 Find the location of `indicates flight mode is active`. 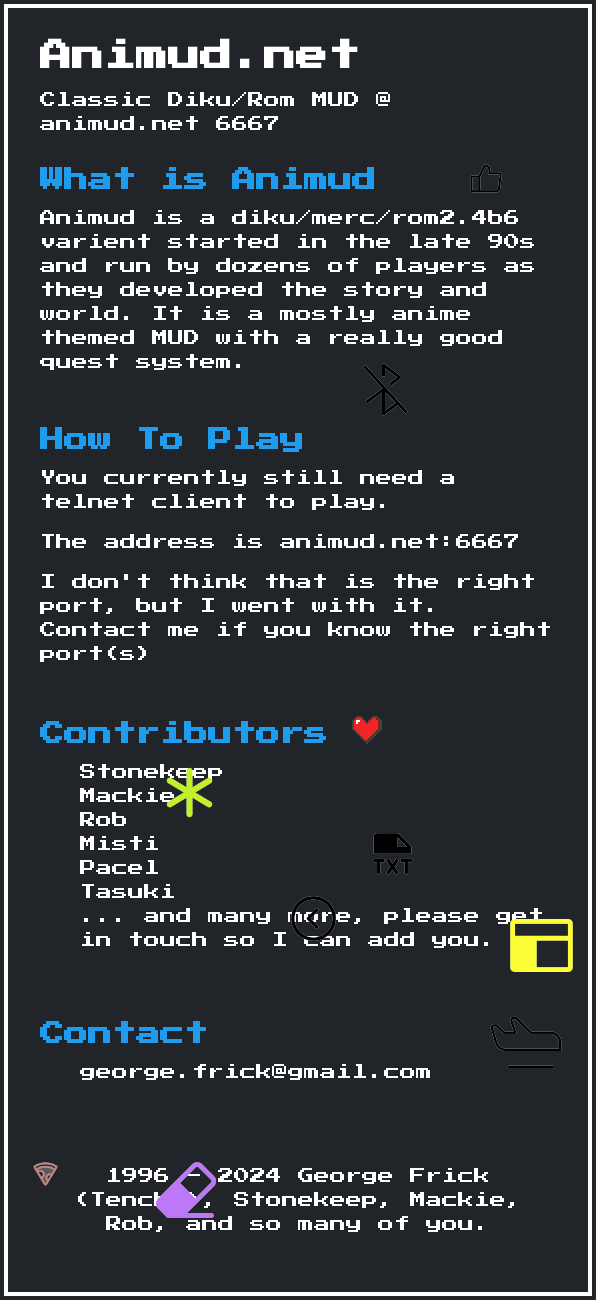

indicates flight mode is active is located at coordinates (526, 1040).